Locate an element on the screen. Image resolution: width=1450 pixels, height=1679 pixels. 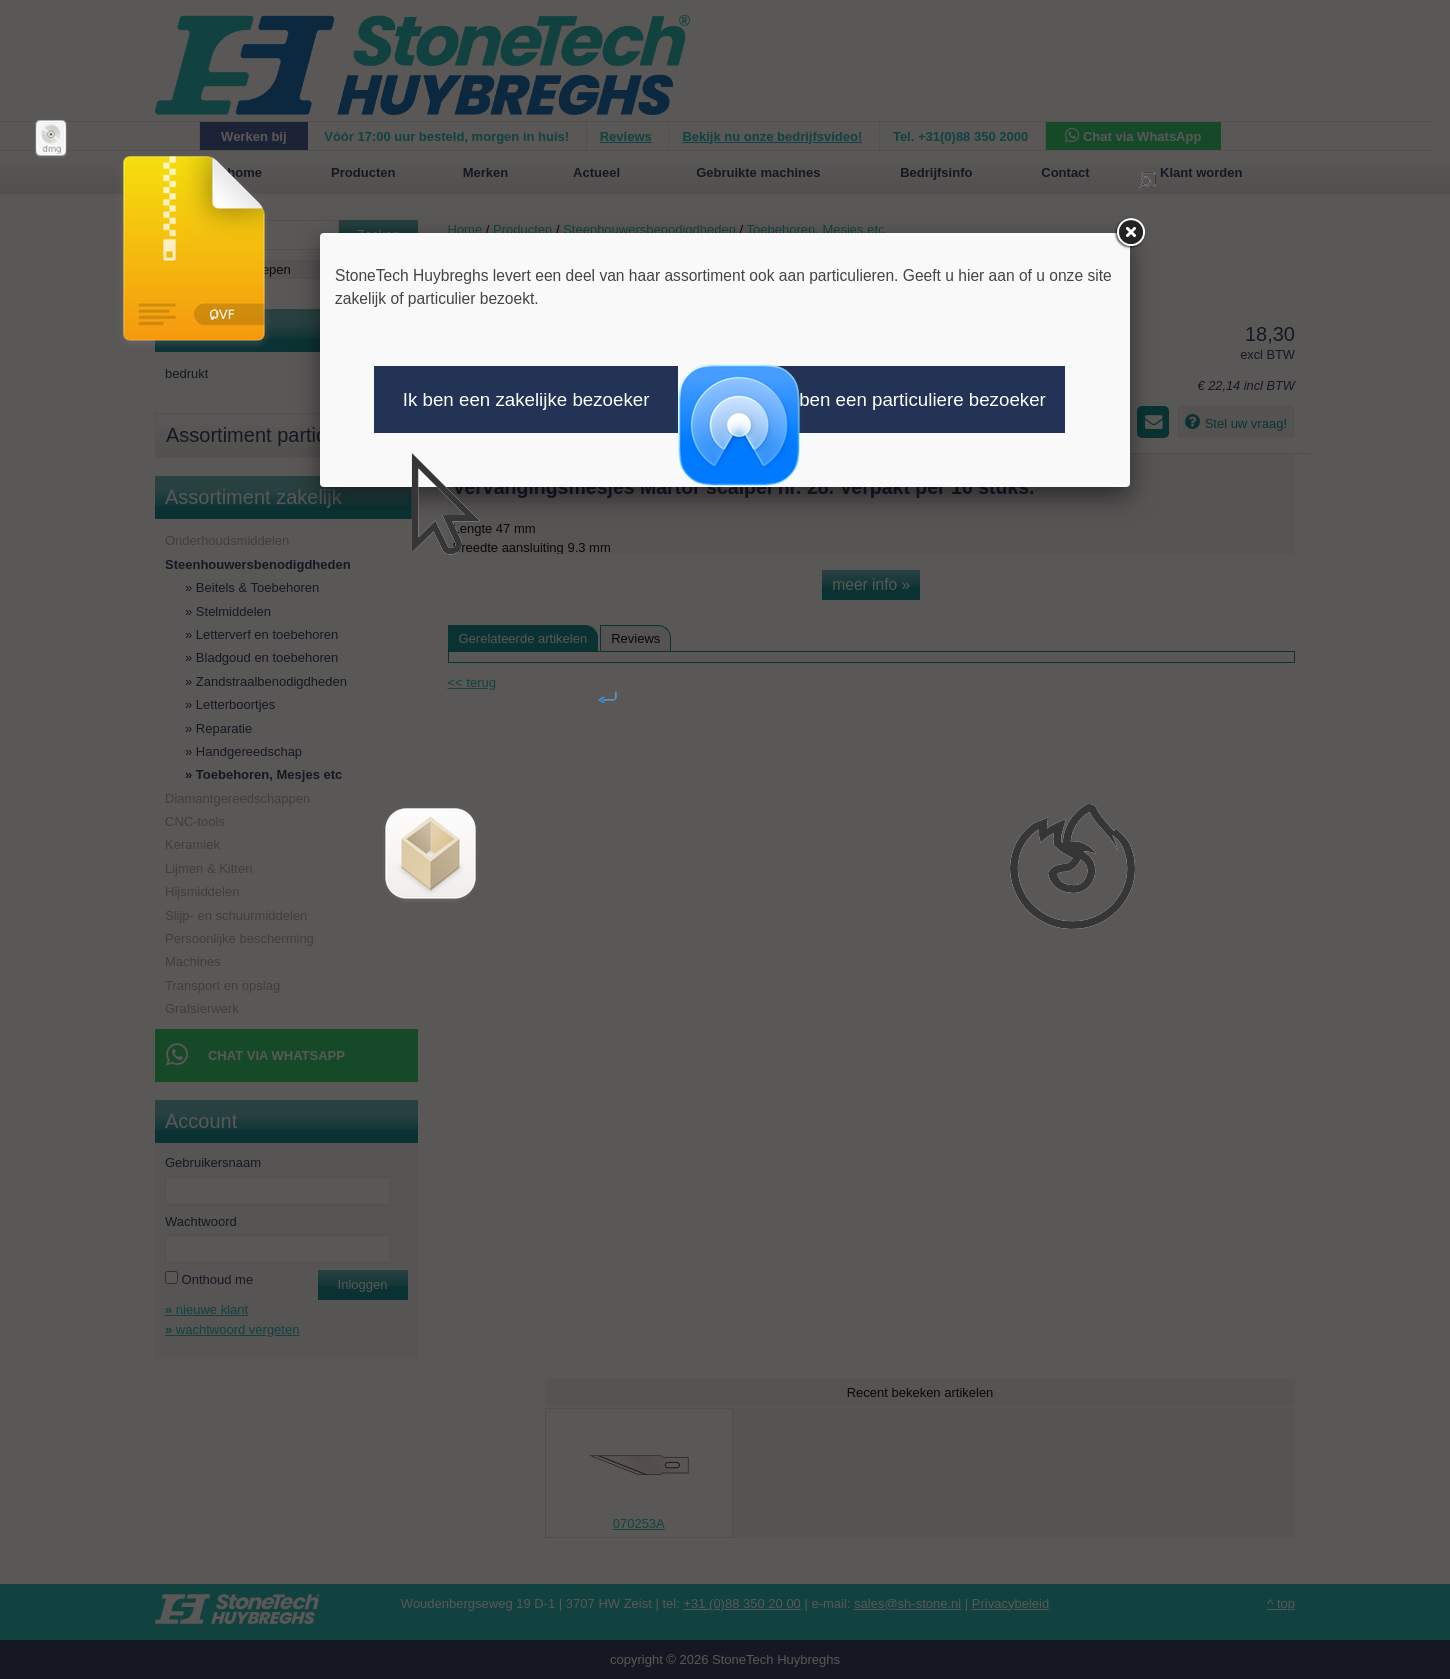
apple disk image file (.dmg) is located at coordinates (51, 138).